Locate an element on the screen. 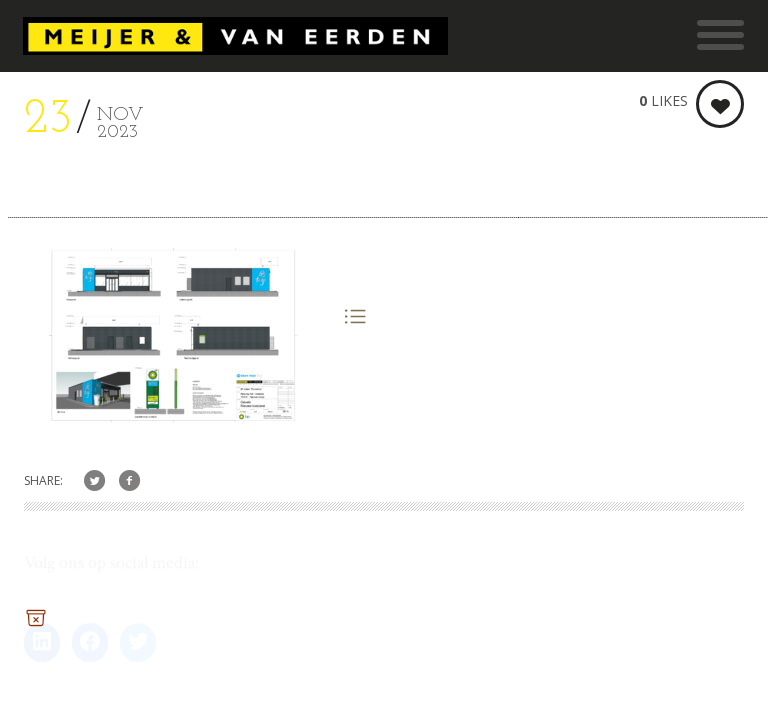 This screenshot has width=768, height=720. view items in list format is located at coordinates (355, 316).